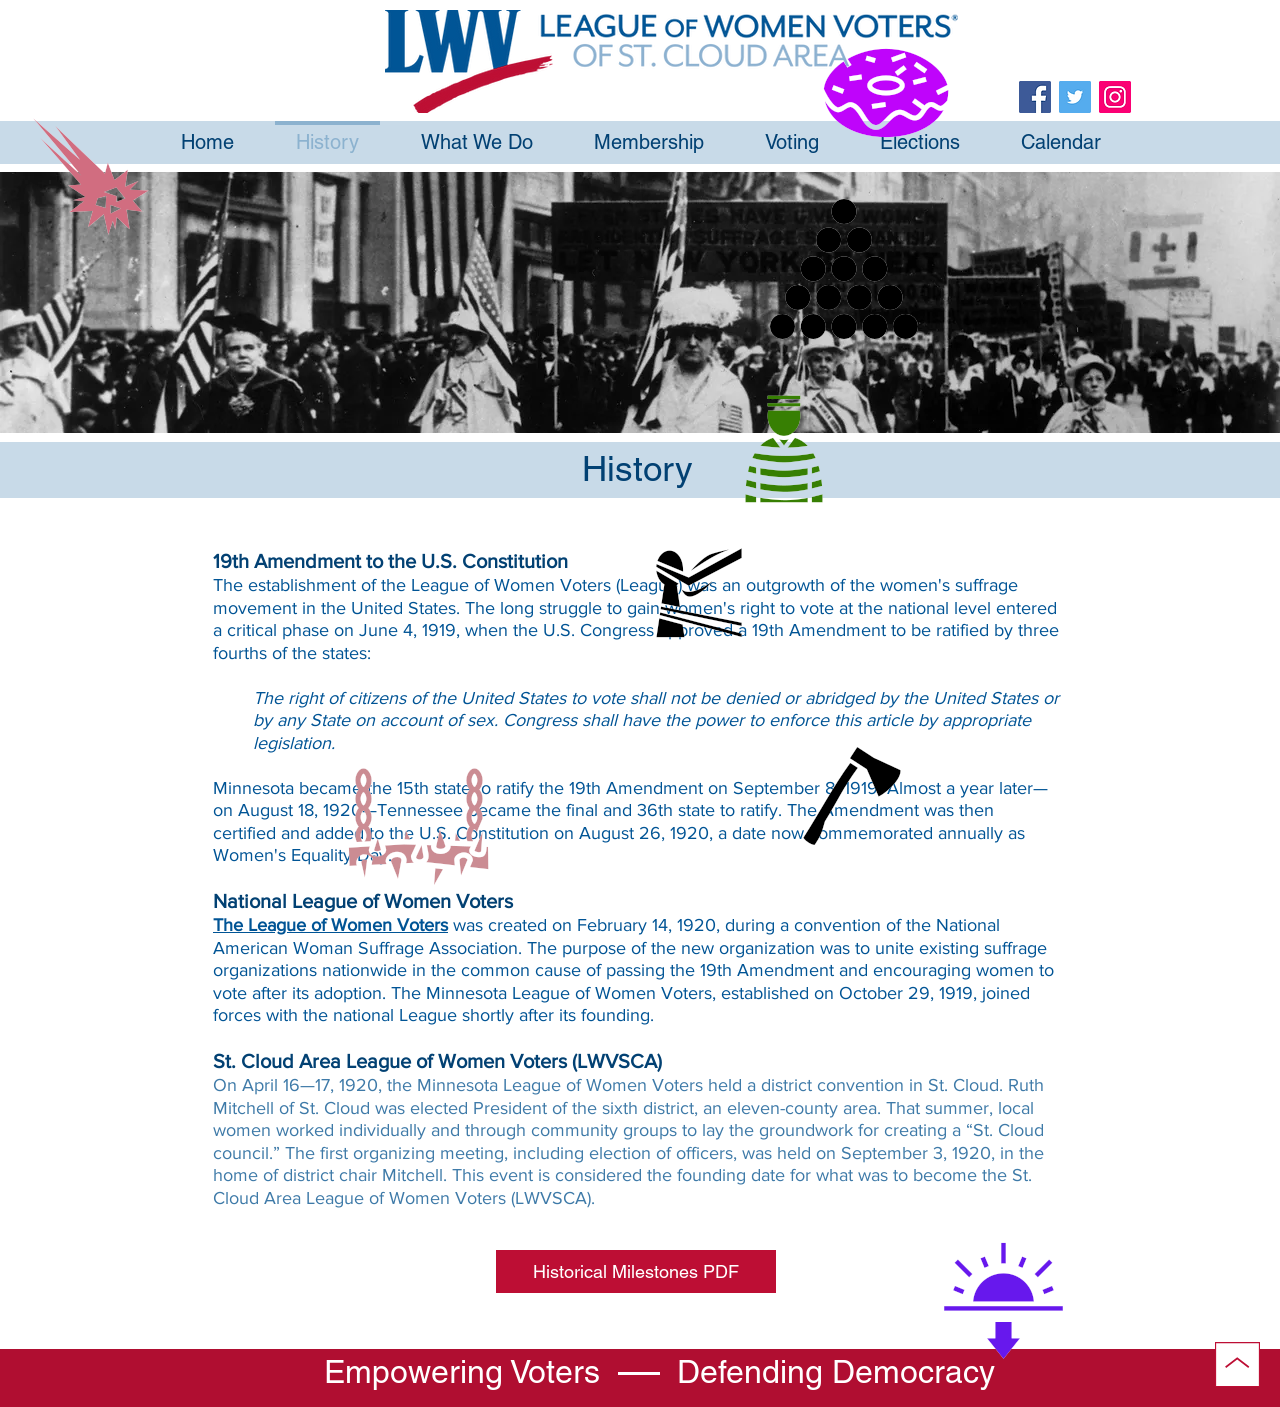 The width and height of the screenshot is (1280, 1407). What do you see at coordinates (886, 93) in the screenshot?
I see `access food or bakery category` at bounding box center [886, 93].